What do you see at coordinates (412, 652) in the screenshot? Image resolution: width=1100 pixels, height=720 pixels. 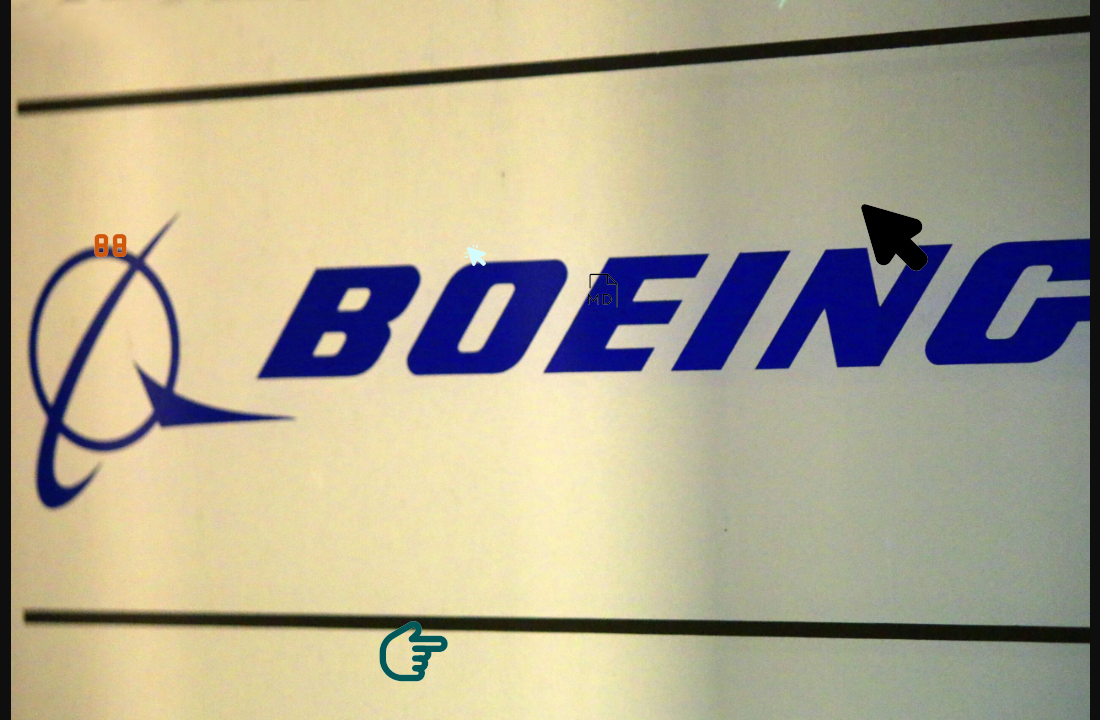 I see `navigate to the next item or step` at bounding box center [412, 652].